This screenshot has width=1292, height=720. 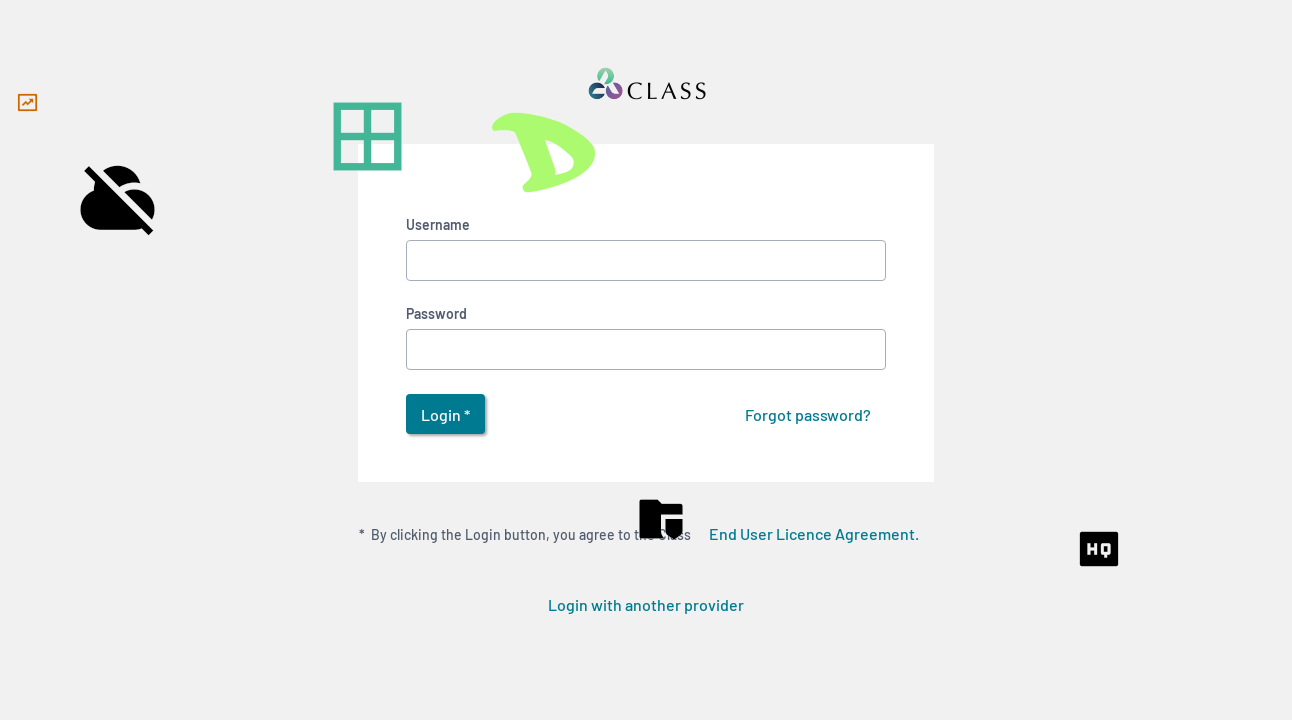 I want to click on view financial growth or investment performance, so click(x=27, y=102).